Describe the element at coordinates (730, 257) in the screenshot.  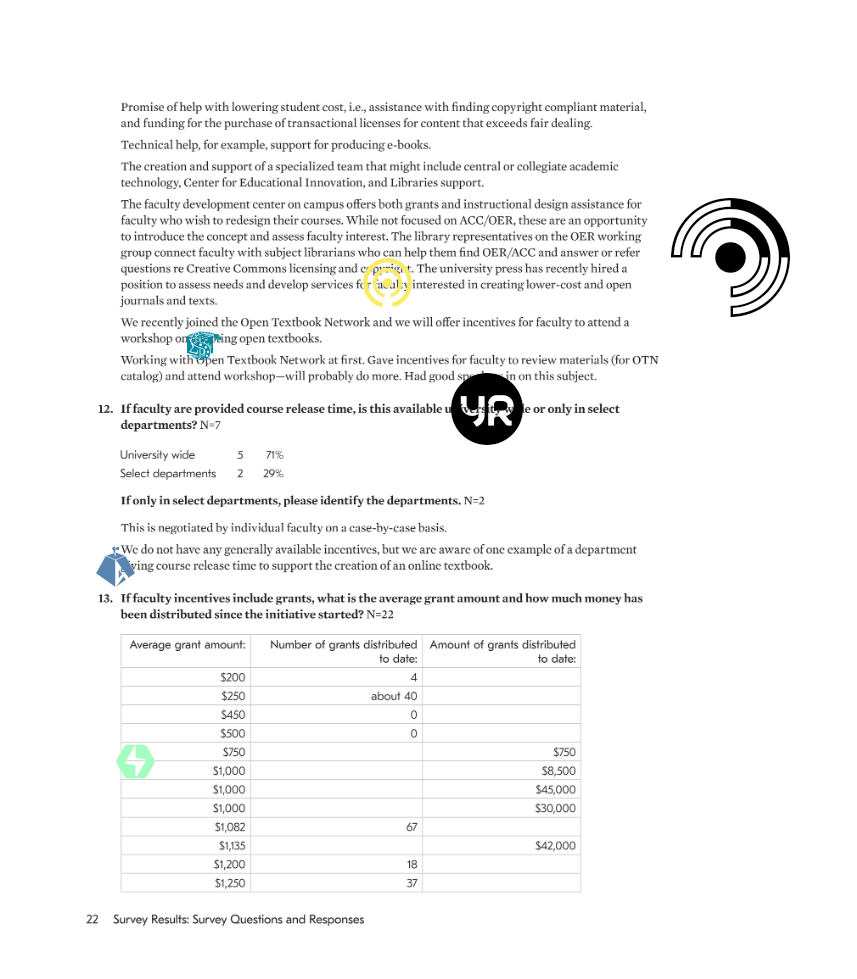
I see `open freshrss feed reader app` at that location.